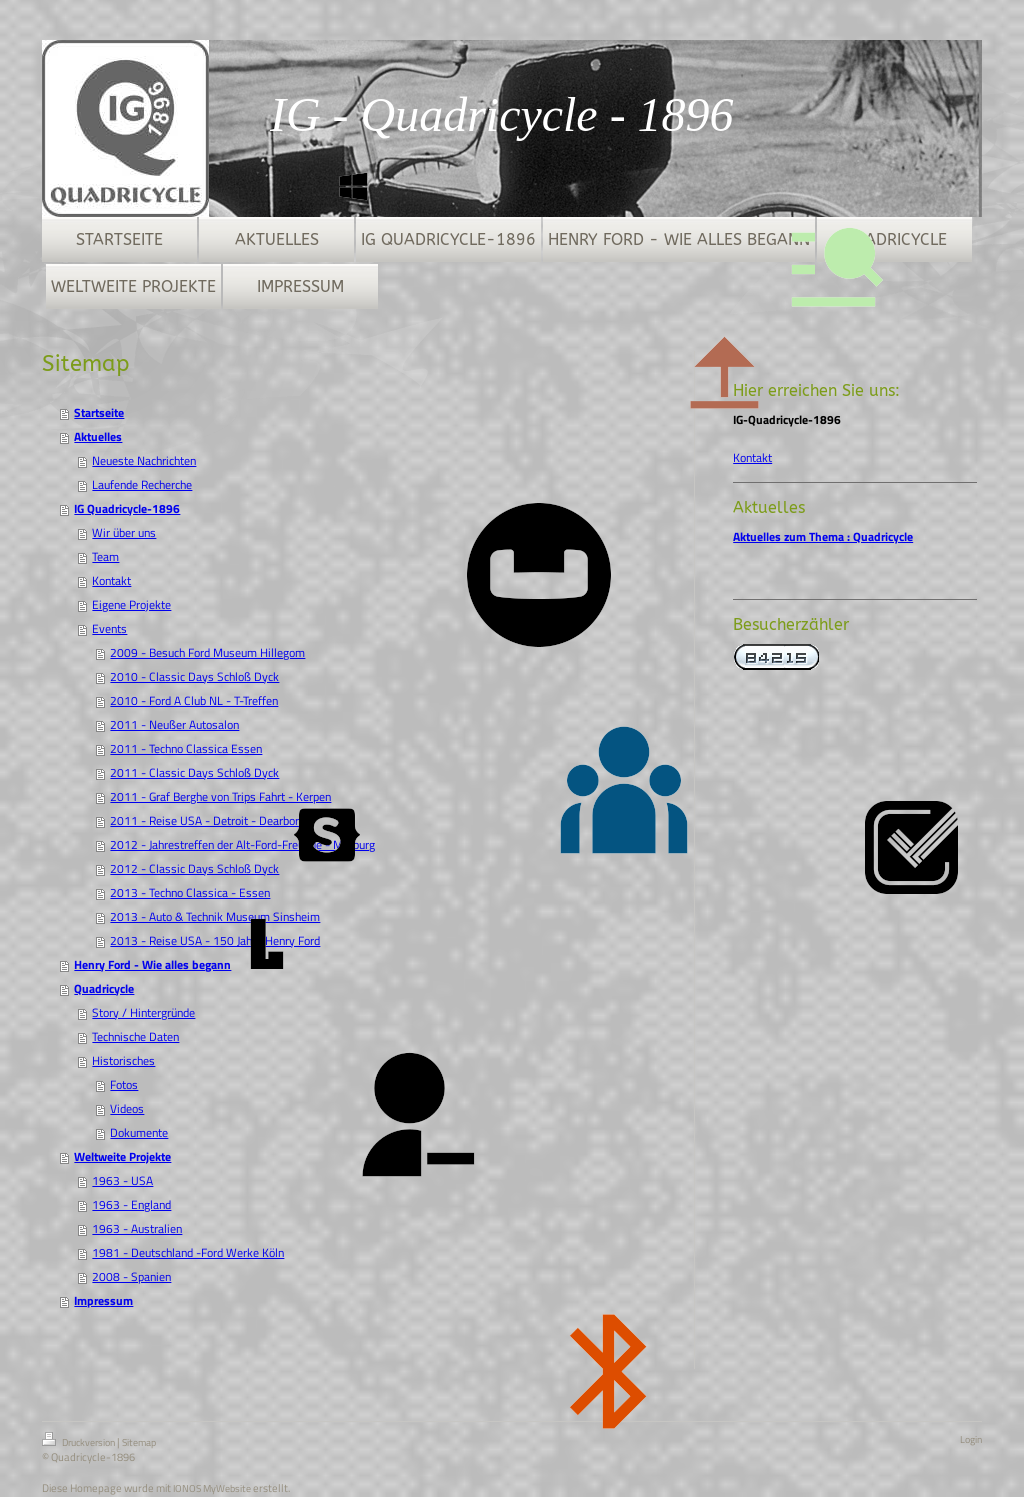 The height and width of the screenshot is (1497, 1024). Describe the element at coordinates (539, 575) in the screenshot. I see `couchbase database service logo` at that location.